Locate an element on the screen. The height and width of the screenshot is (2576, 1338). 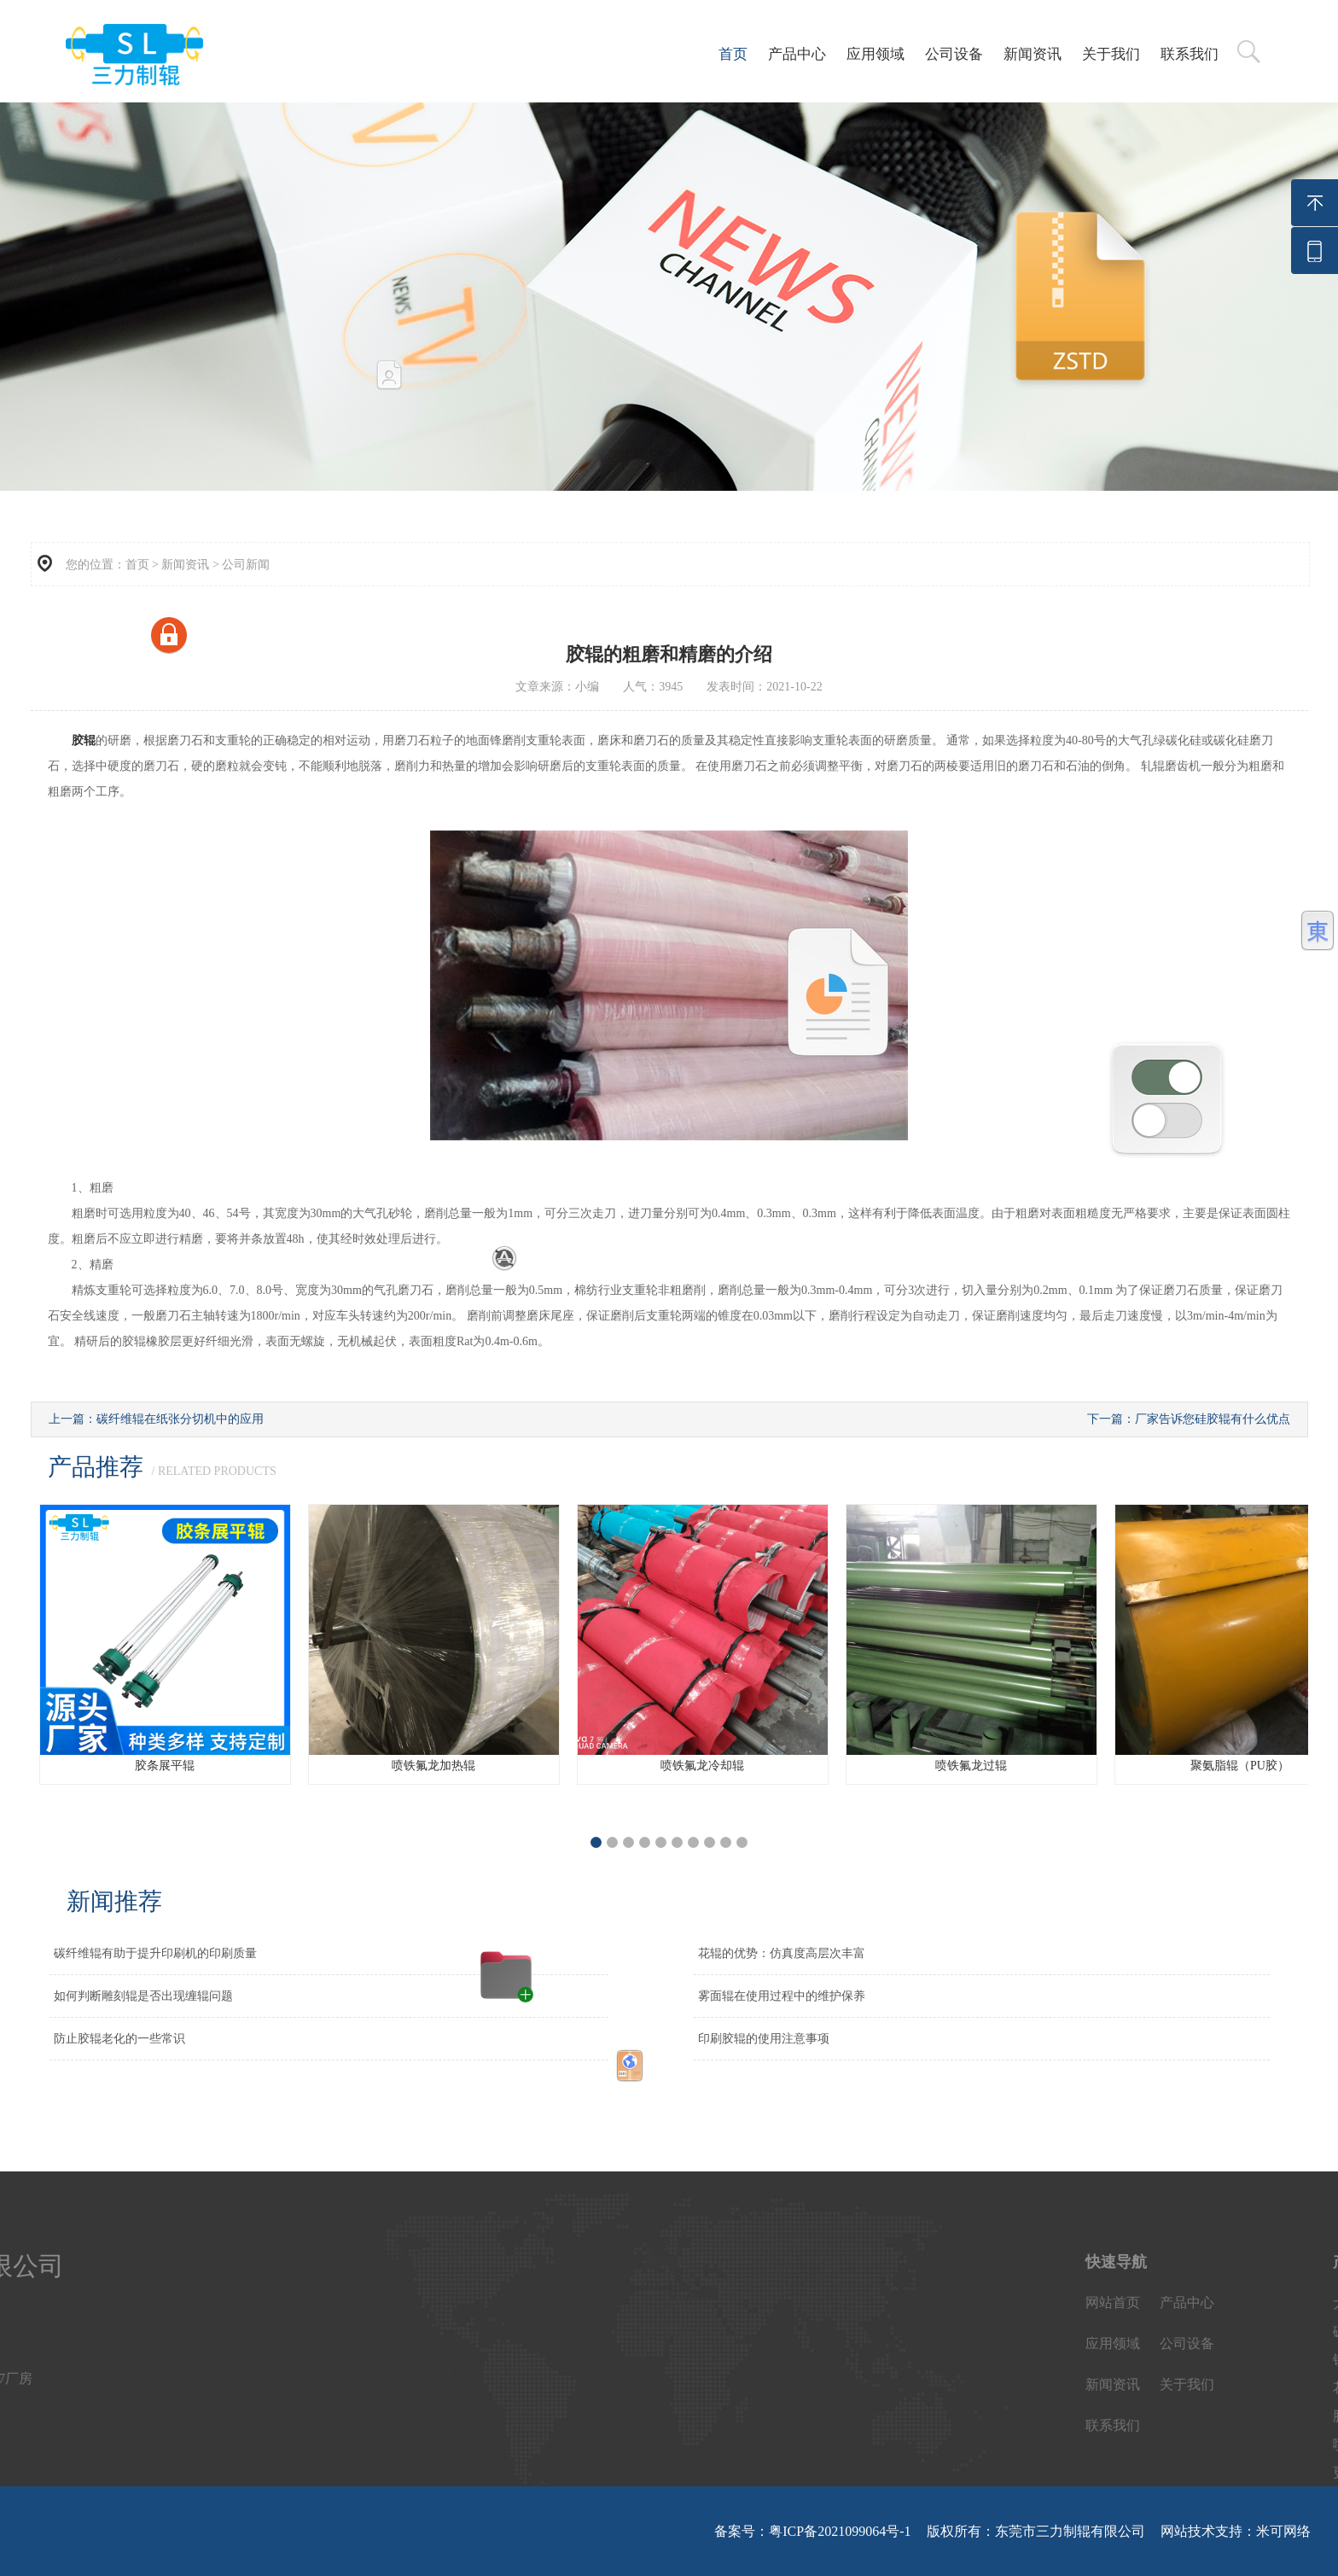
updating package cache from remote repositories is located at coordinates (630, 2066).